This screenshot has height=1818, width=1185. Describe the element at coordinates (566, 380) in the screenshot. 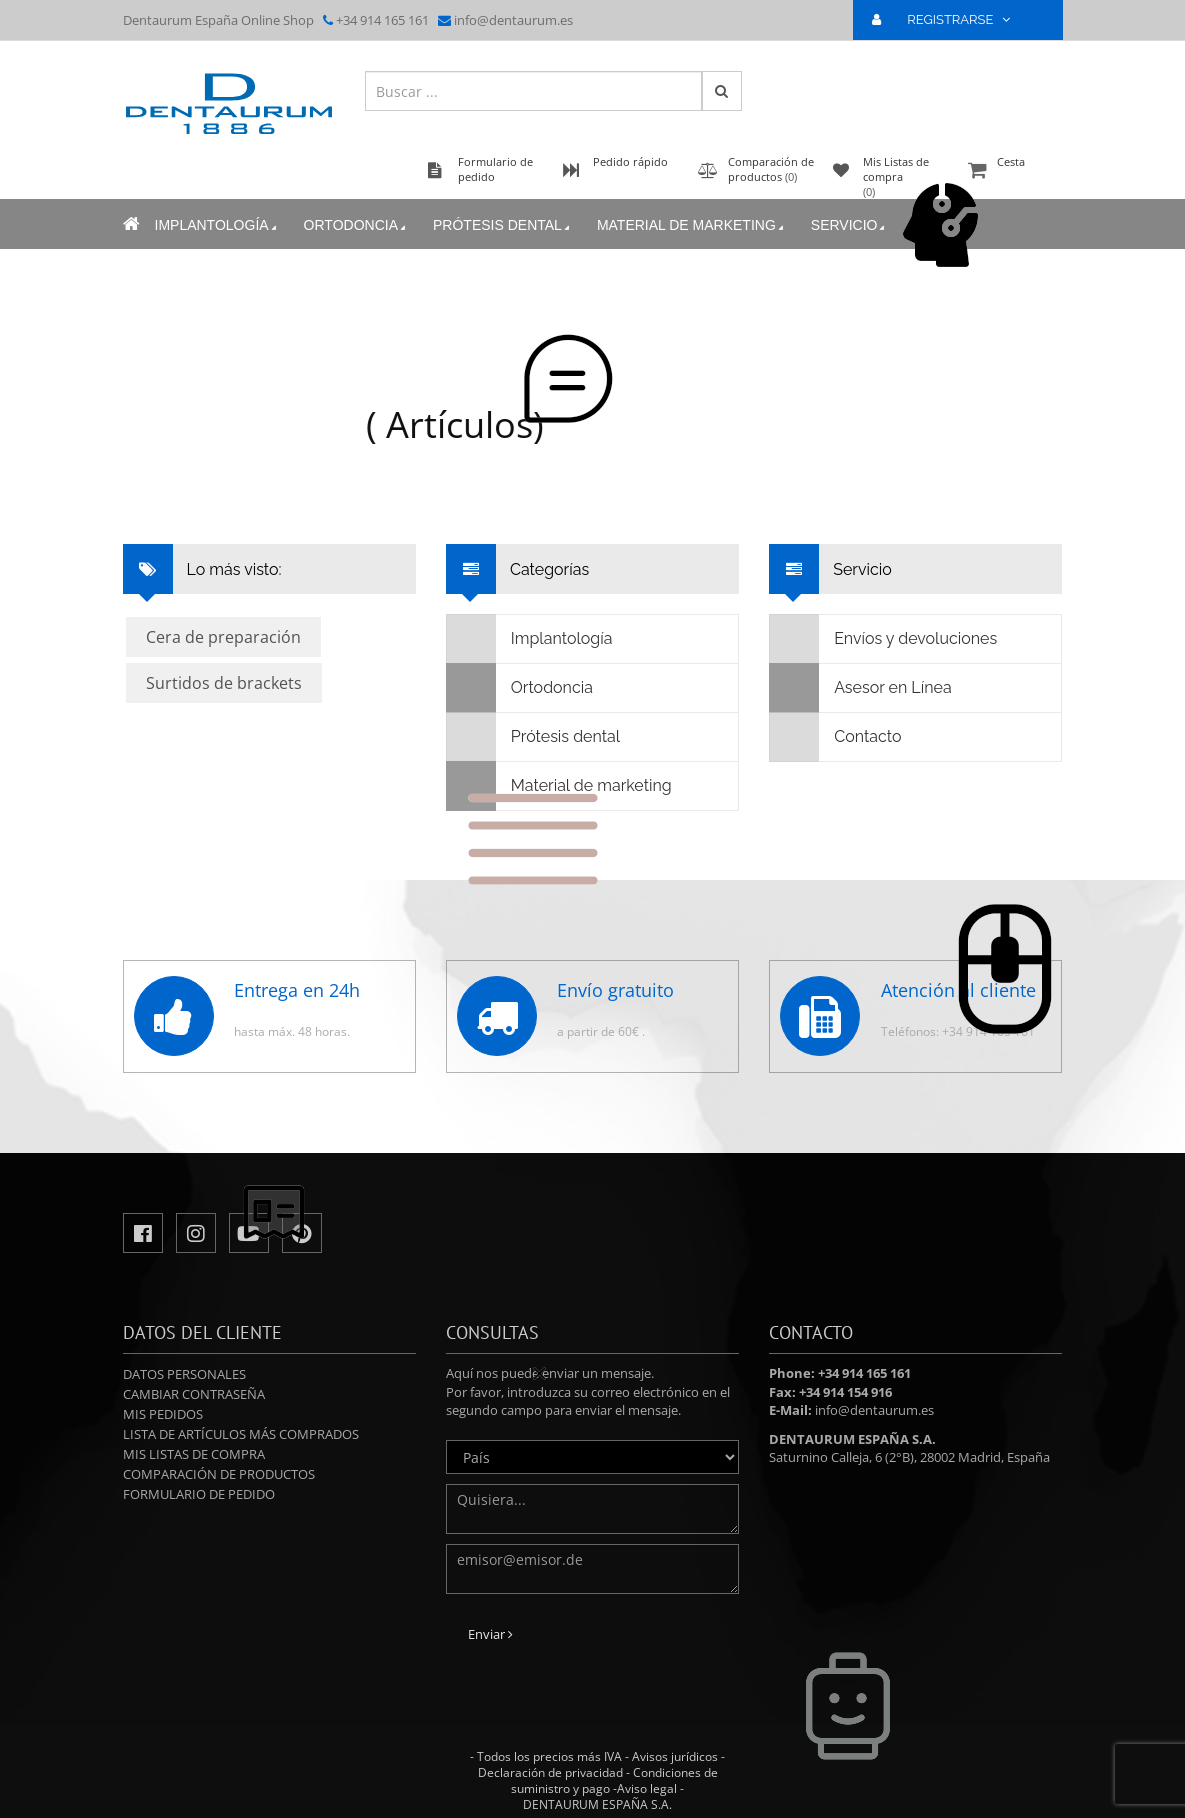

I see `open chat or messaging` at that location.